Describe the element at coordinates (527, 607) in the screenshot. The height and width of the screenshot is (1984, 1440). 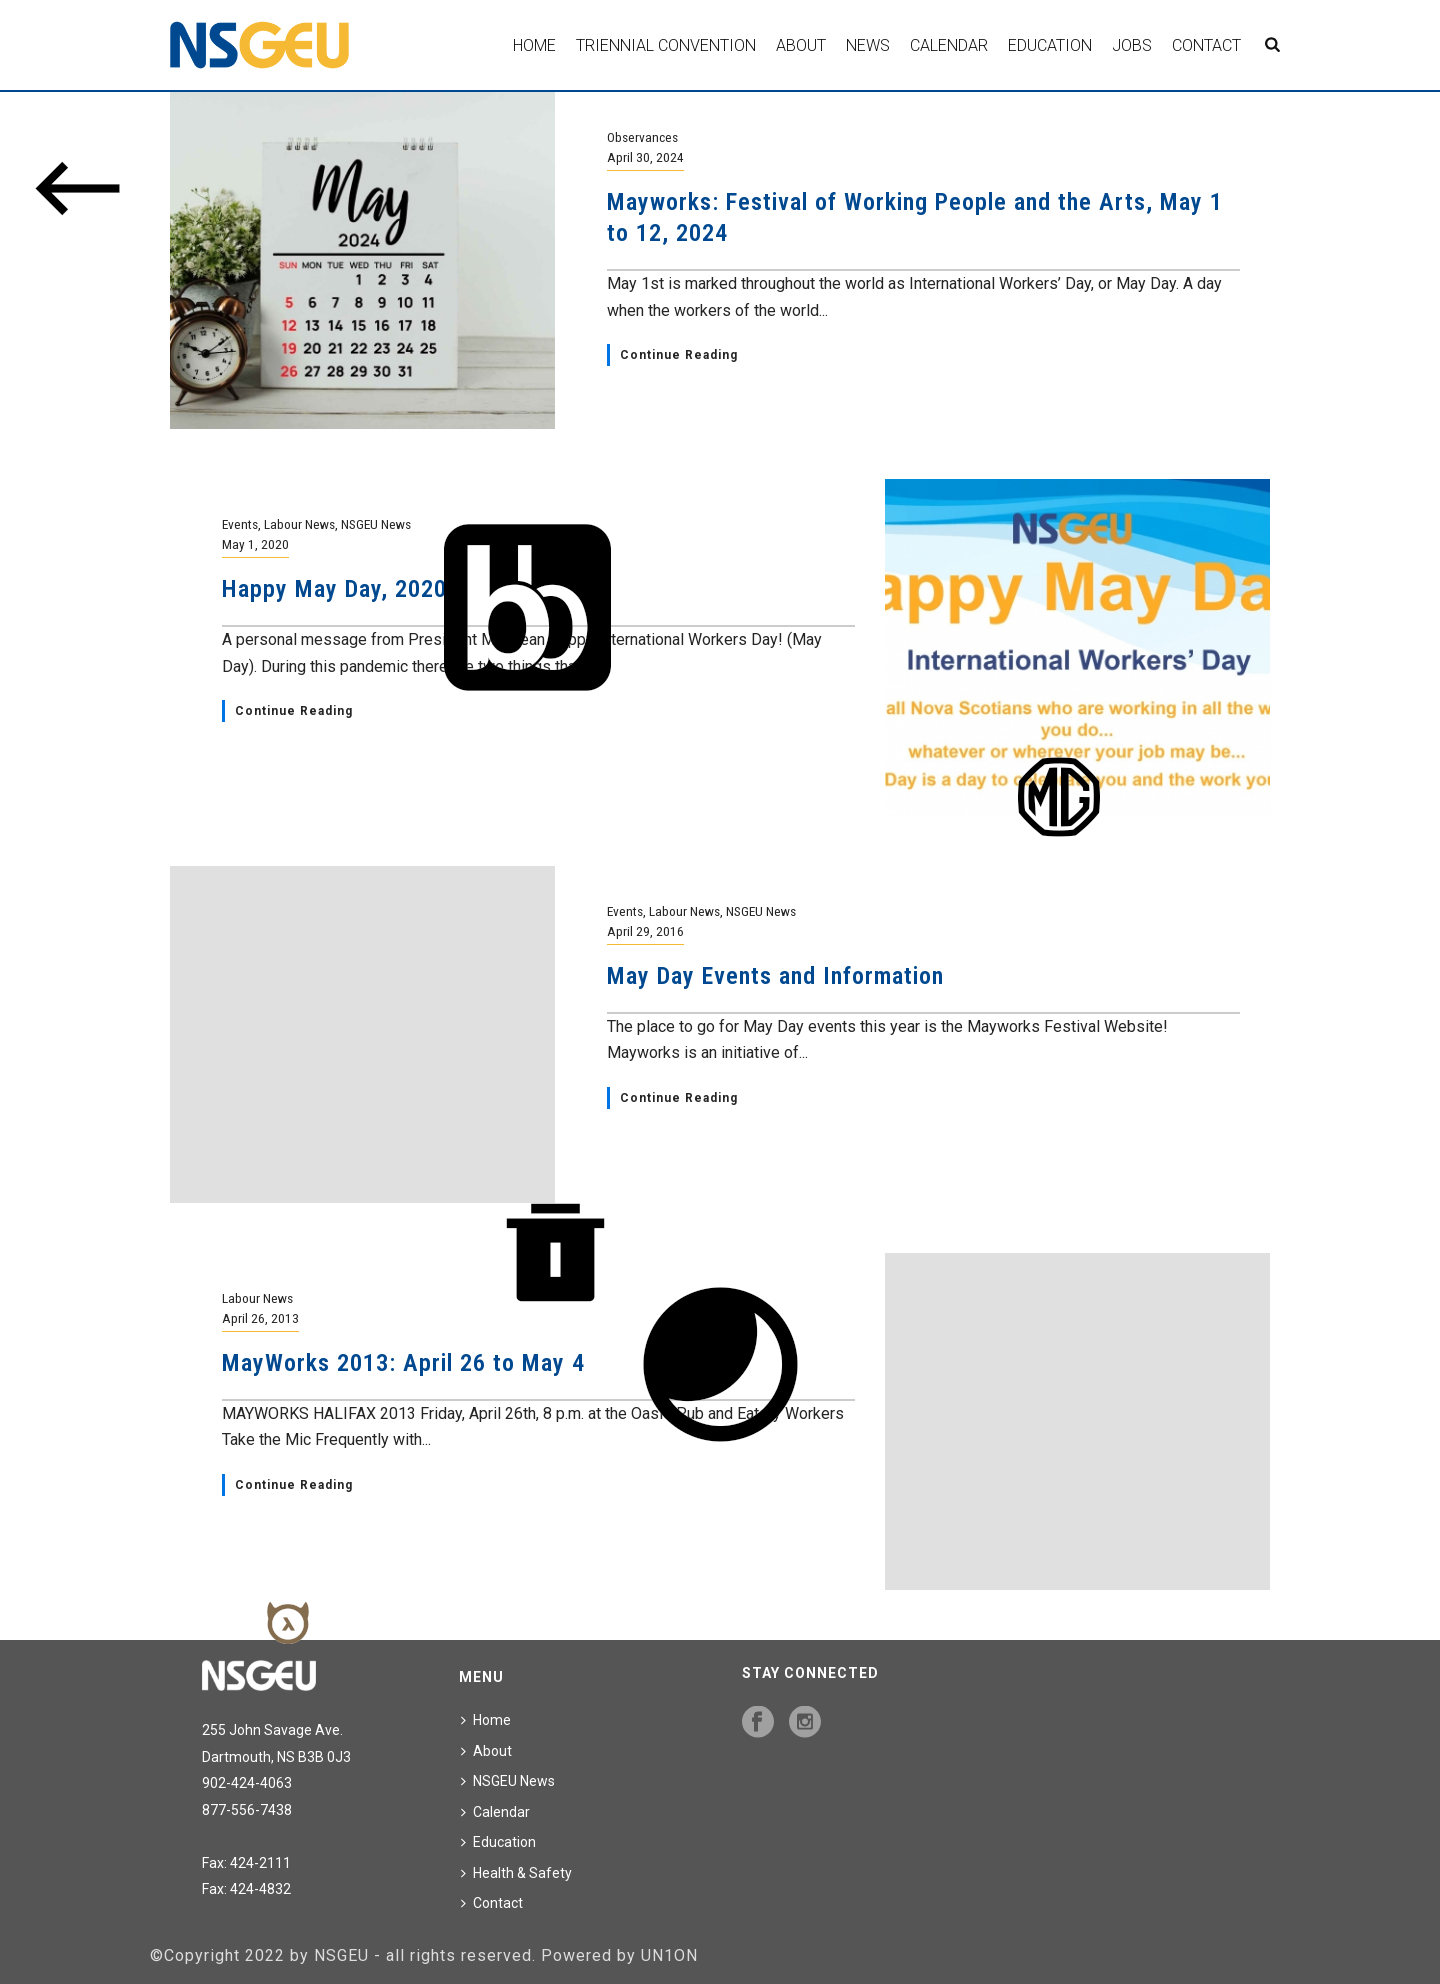
I see `open the bigbasket grocery delivery app` at that location.